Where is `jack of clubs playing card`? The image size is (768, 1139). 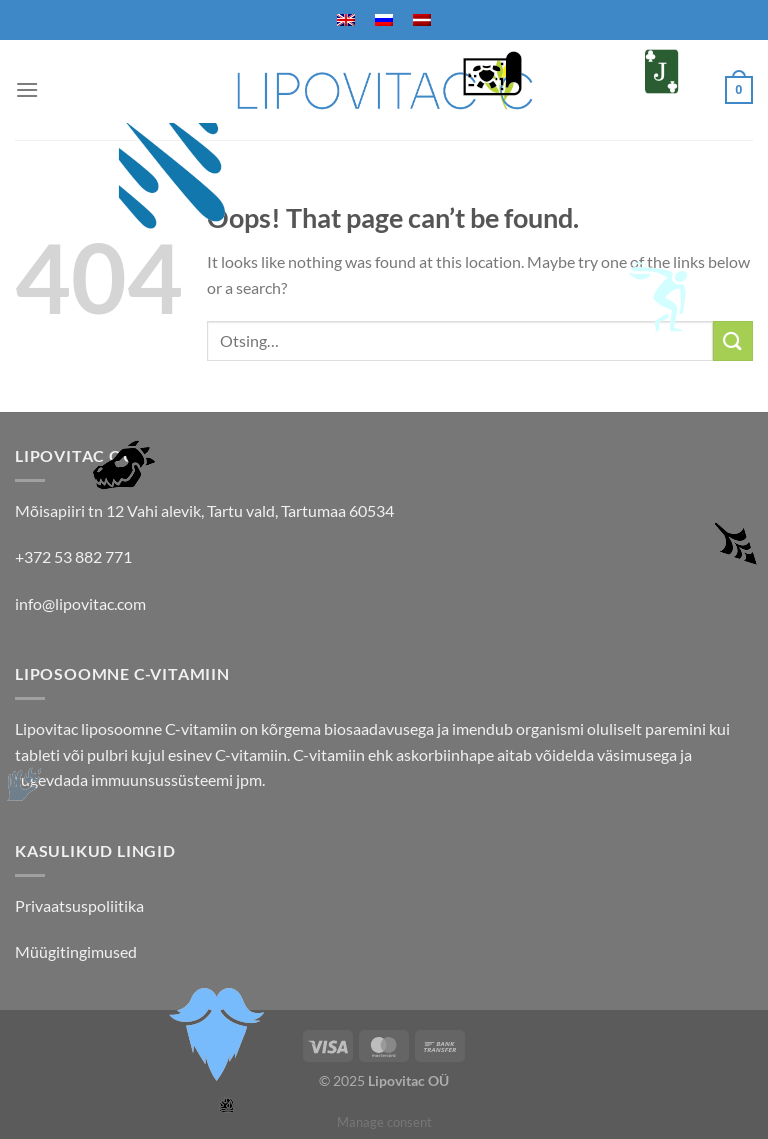
jack of clubs playing card is located at coordinates (661, 71).